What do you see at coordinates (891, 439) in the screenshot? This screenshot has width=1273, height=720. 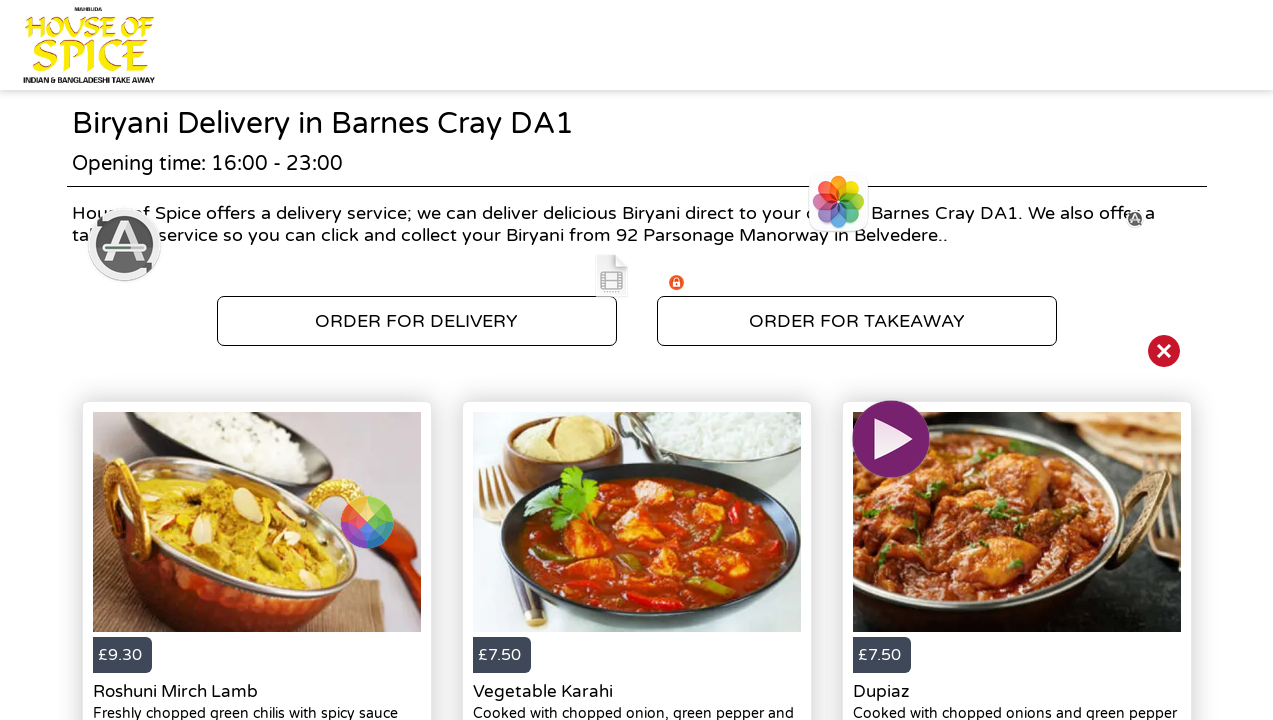 I see `indicates video content or media files` at bounding box center [891, 439].